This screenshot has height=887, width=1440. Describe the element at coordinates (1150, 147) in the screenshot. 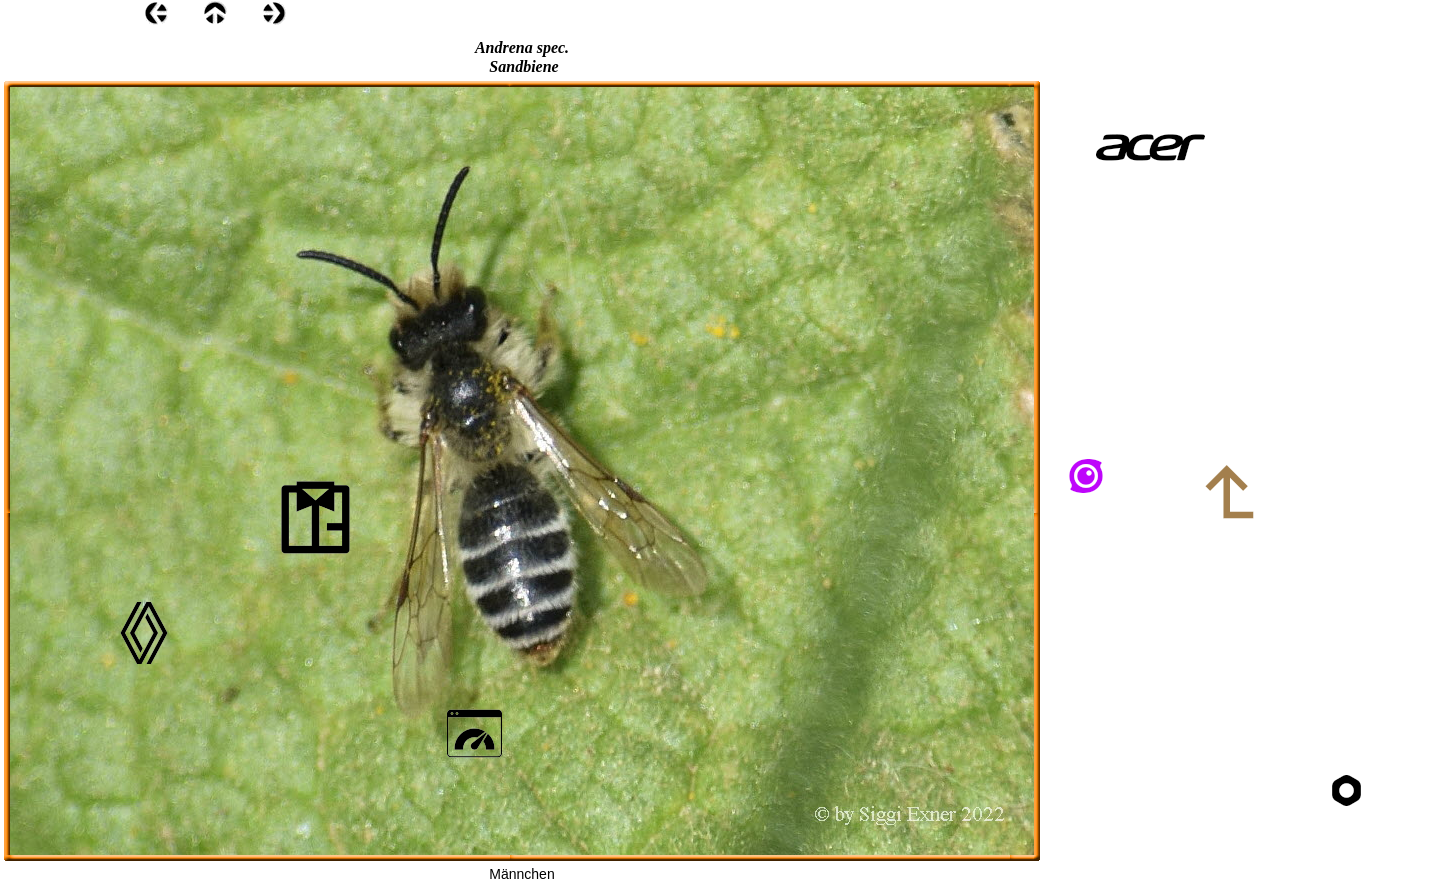

I see `acer brand logo` at that location.